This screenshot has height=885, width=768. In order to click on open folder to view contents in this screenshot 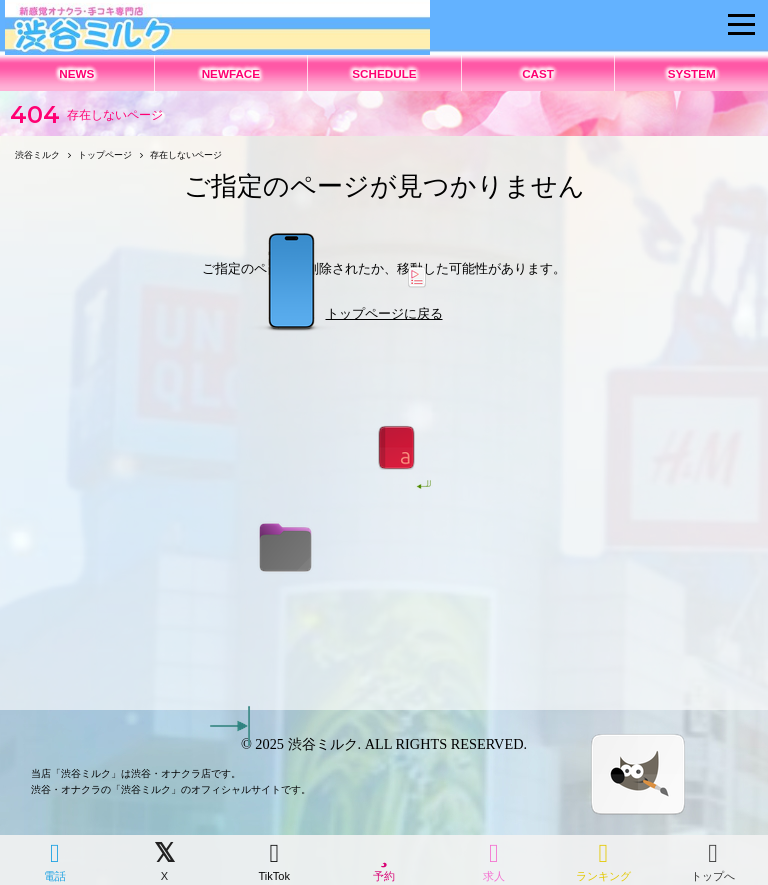, I will do `click(285, 547)`.